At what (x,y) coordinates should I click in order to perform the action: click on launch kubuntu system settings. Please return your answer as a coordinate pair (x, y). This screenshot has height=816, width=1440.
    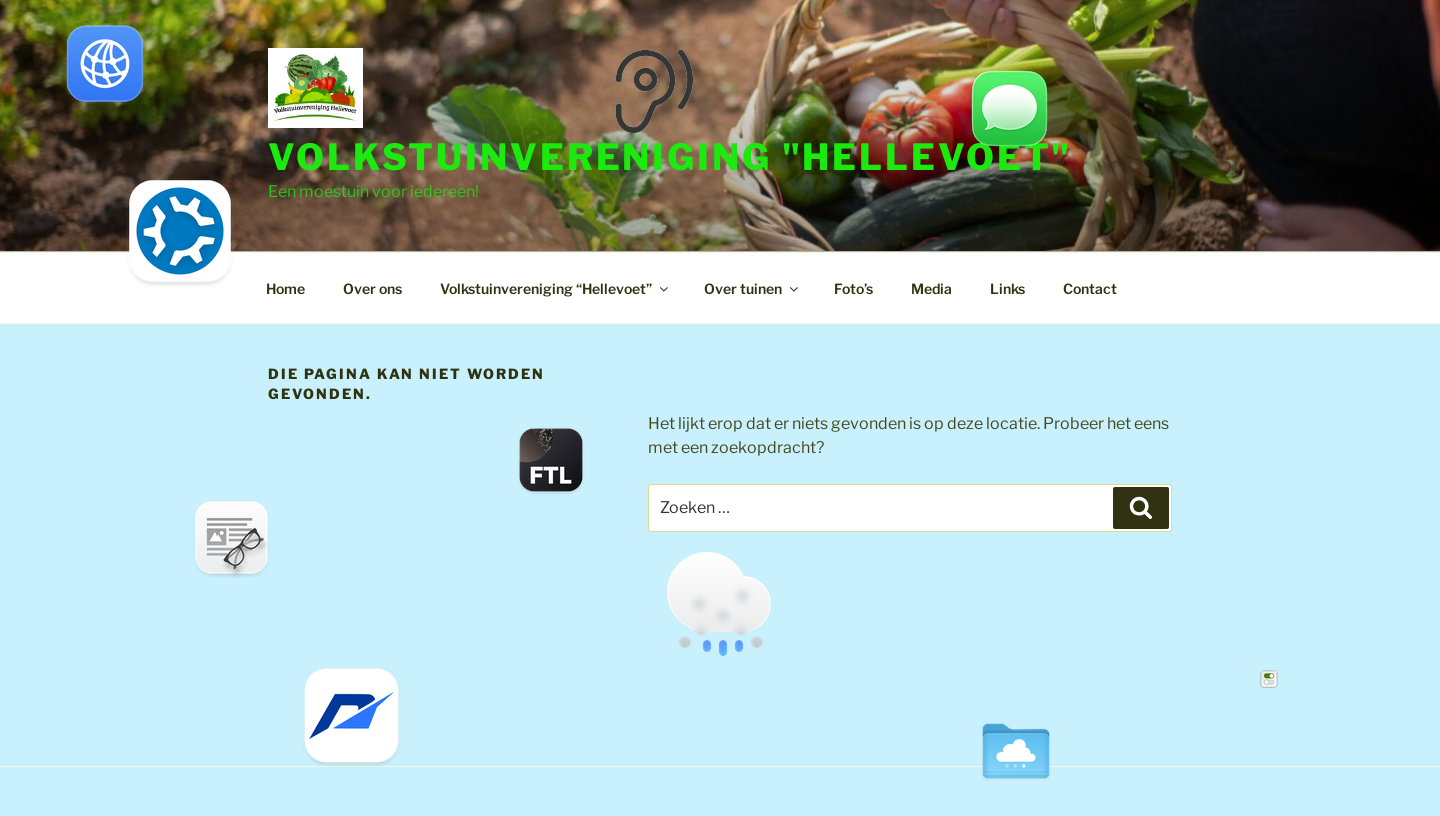
    Looking at the image, I should click on (180, 231).